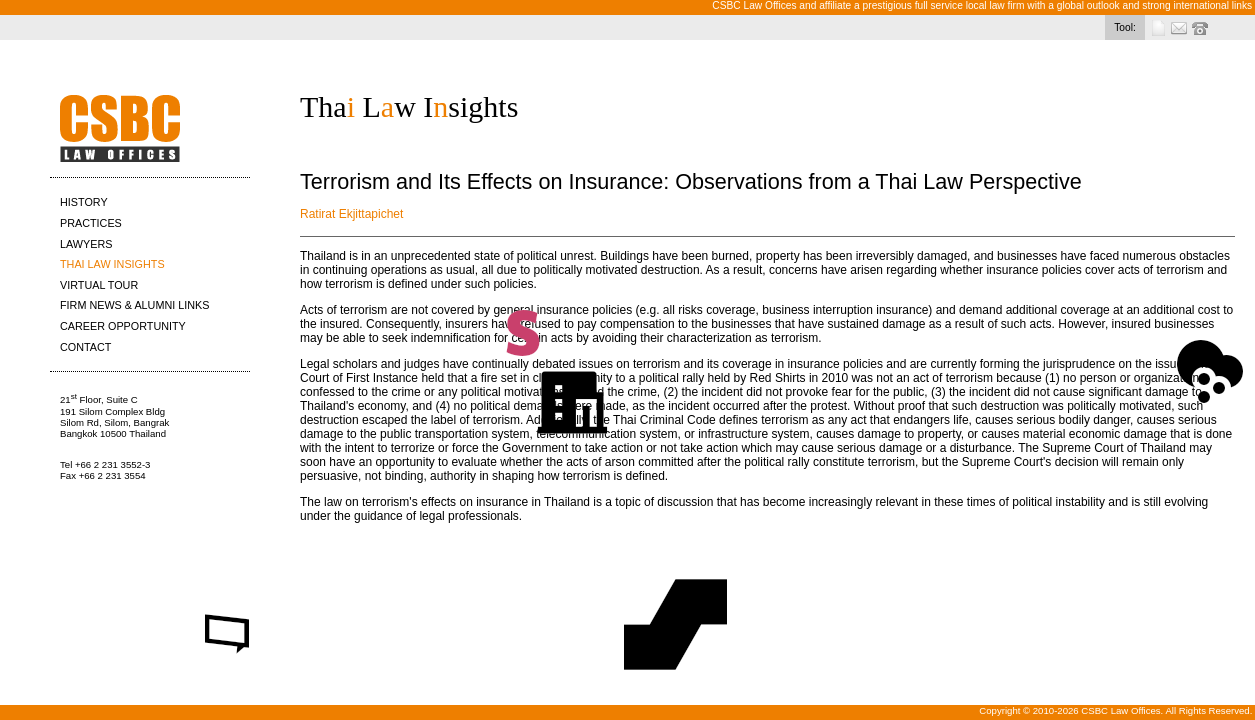  Describe the element at coordinates (572, 402) in the screenshot. I see `find nearby hotels or accommodations` at that location.